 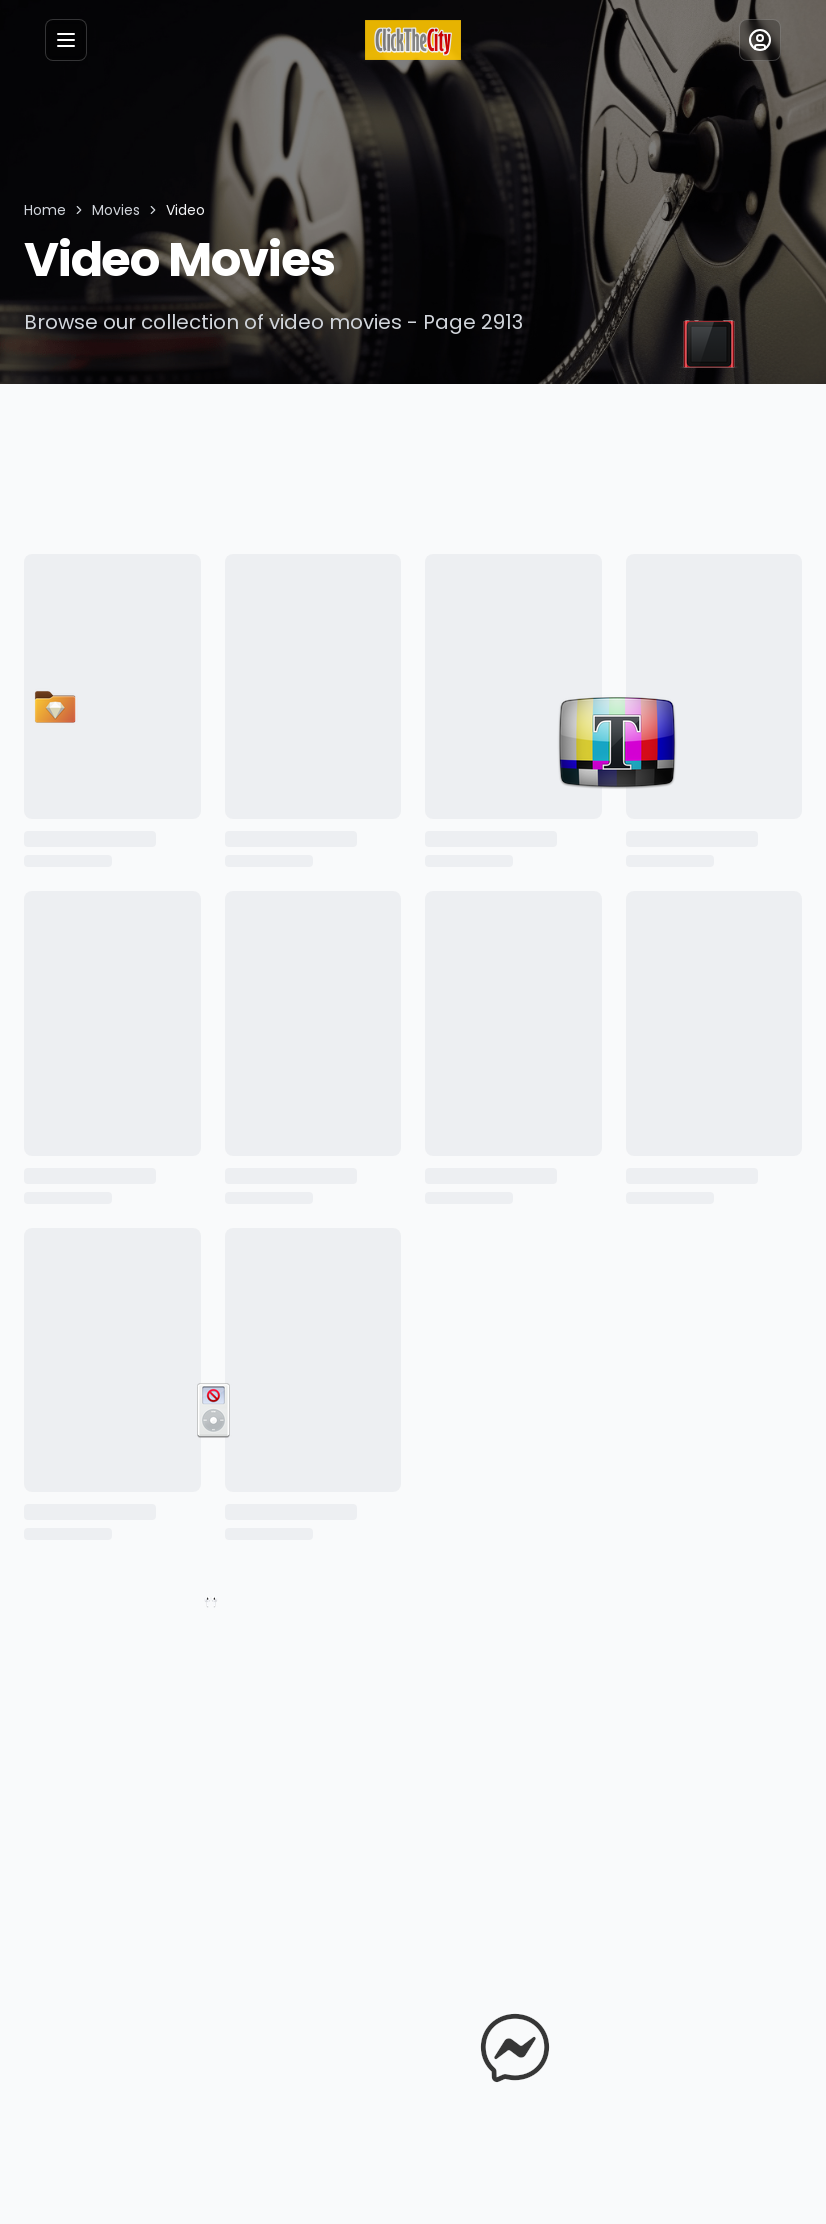 I want to click on connect bluetooth earbuds, so click(x=211, y=1602).